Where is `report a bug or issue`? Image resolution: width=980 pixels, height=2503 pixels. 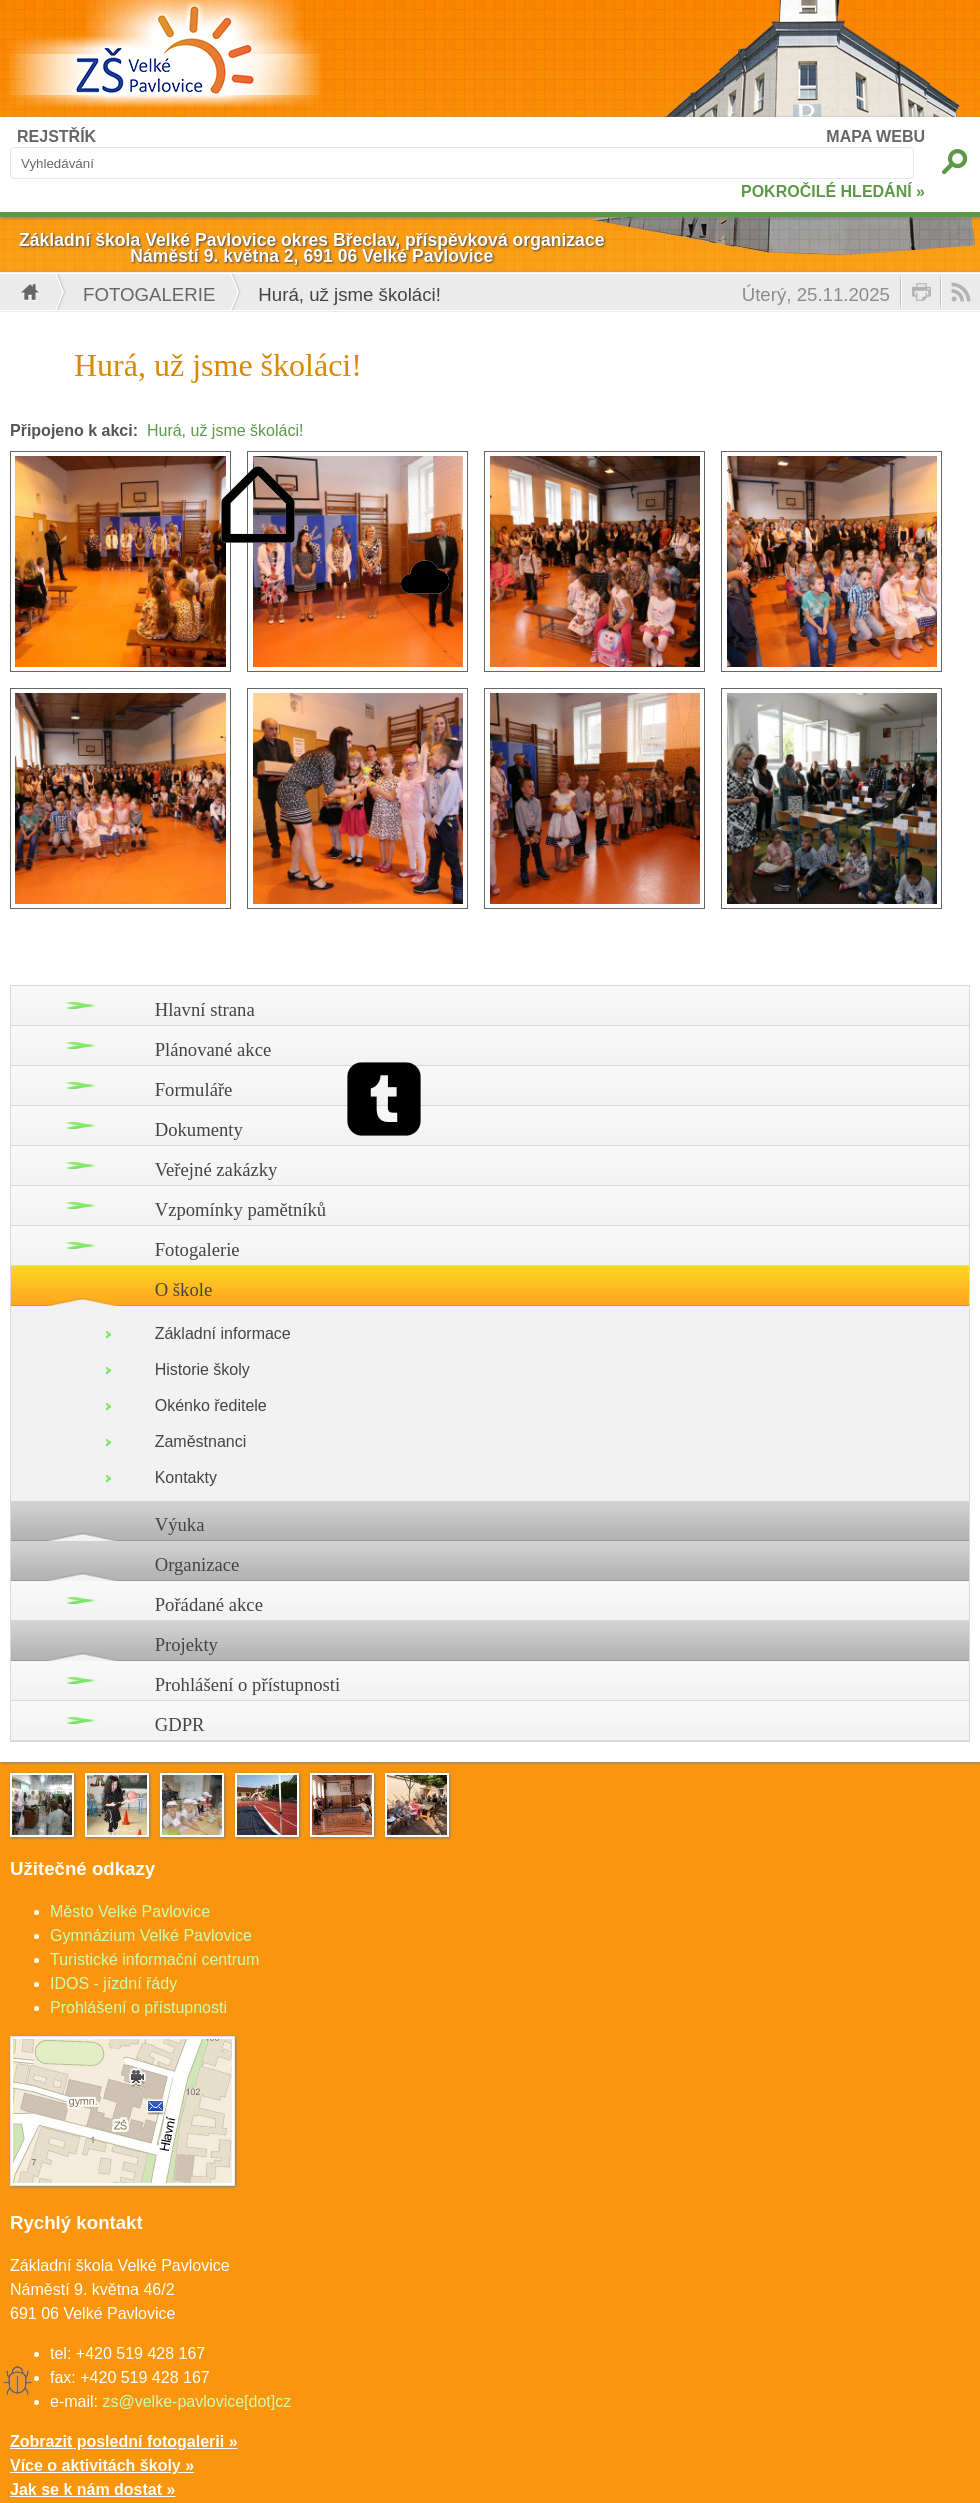 report a bug or issue is located at coordinates (17, 2380).